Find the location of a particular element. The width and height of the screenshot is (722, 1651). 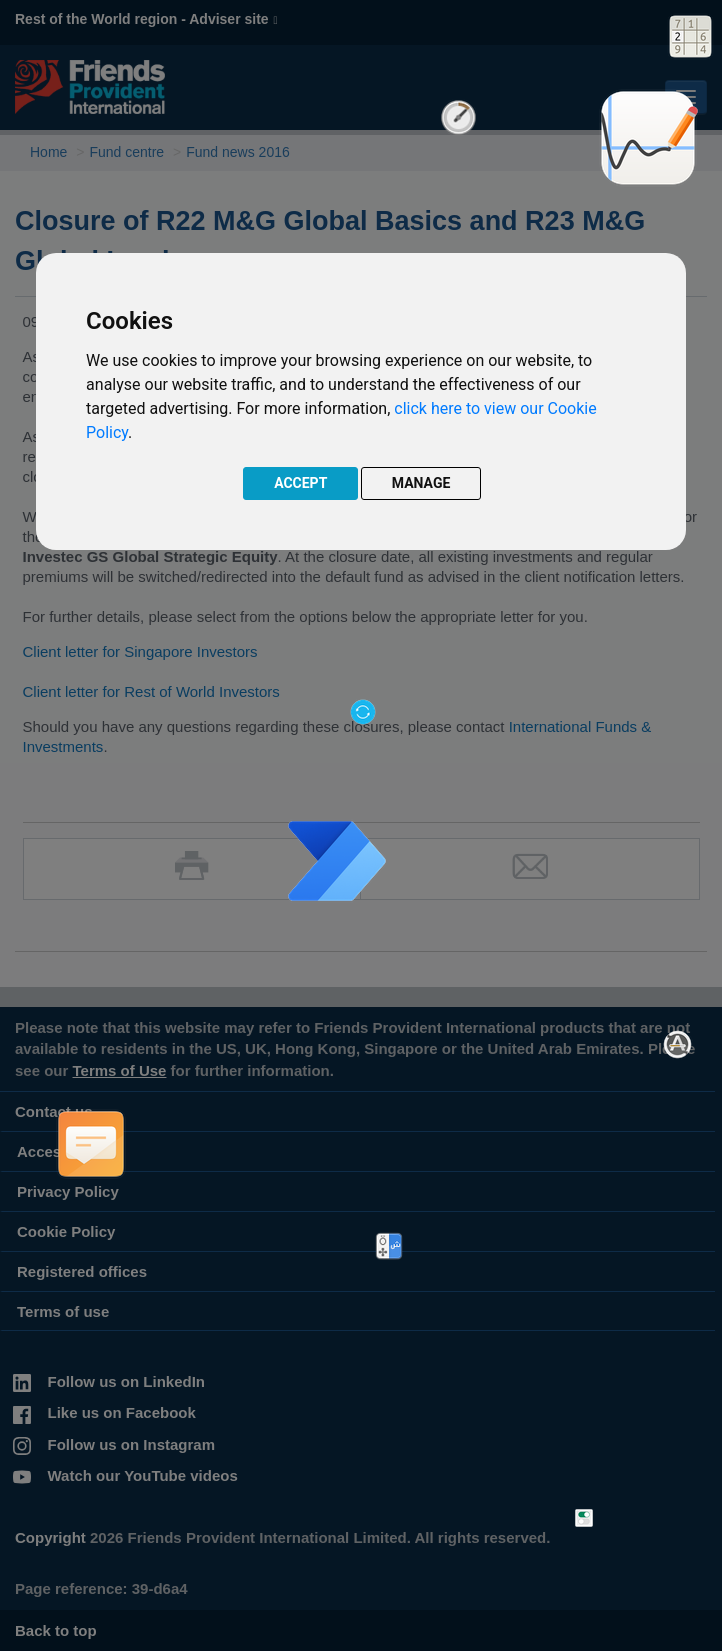

open plots graphing application is located at coordinates (648, 138).